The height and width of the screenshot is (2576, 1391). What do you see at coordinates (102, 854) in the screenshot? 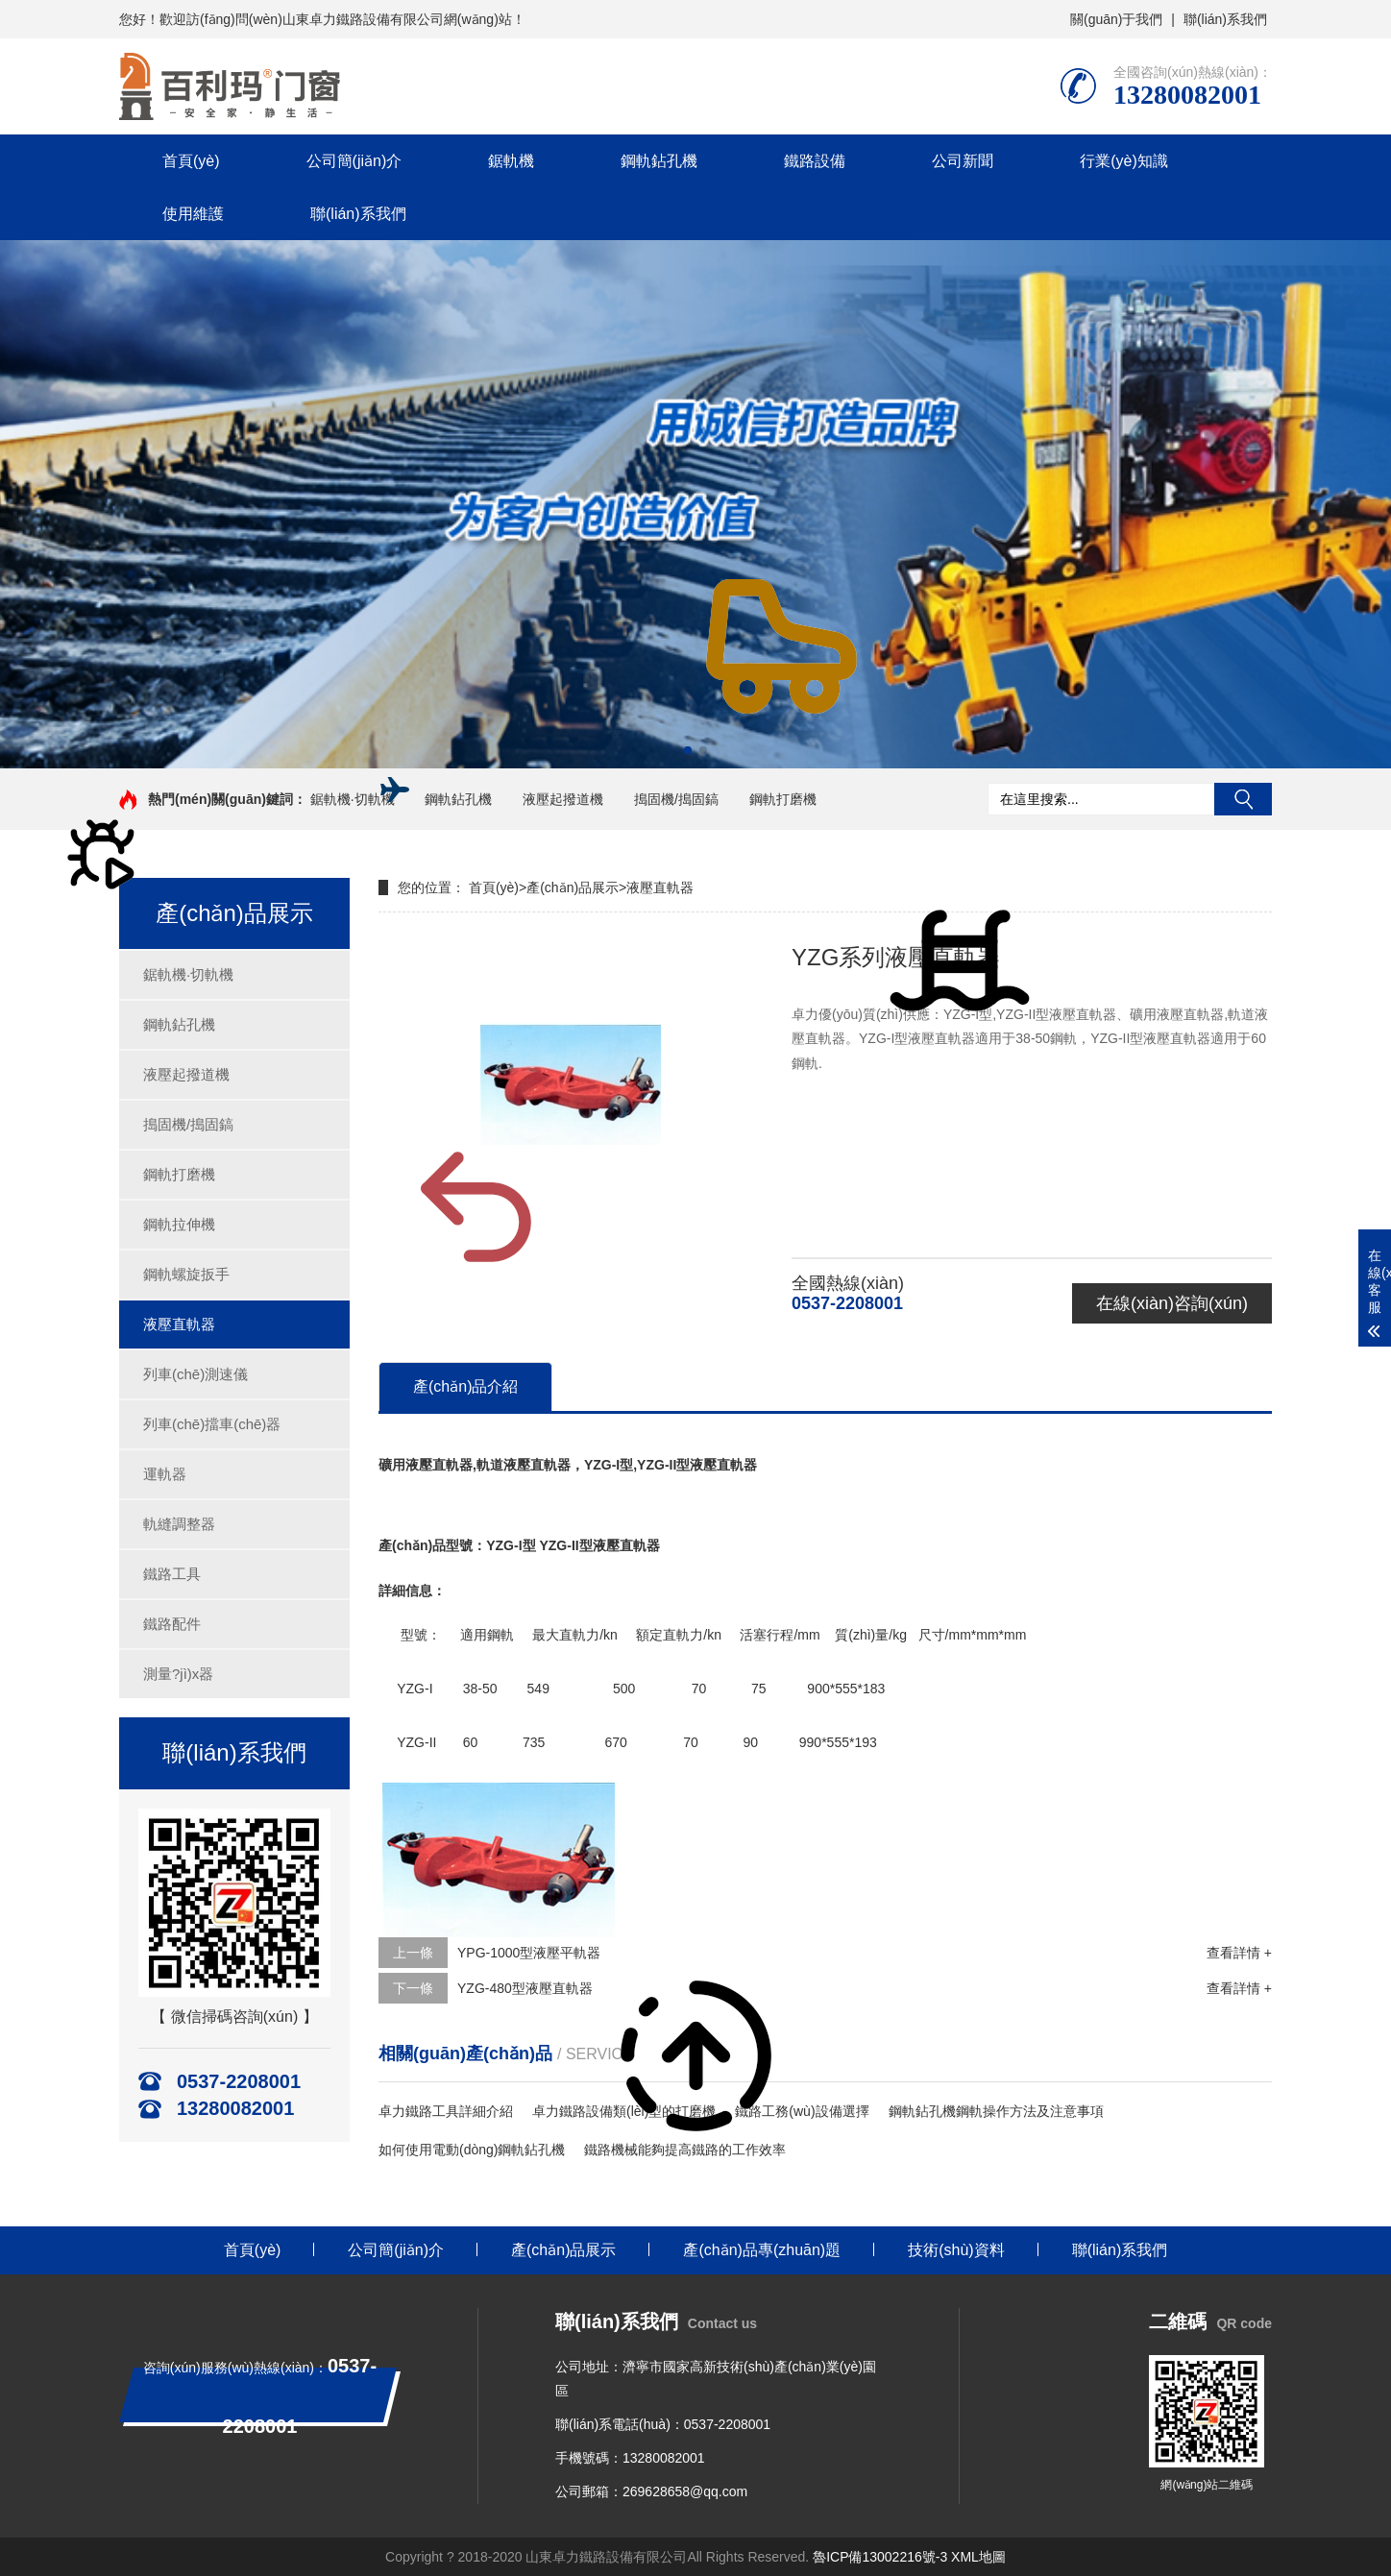
I see `start debugging session` at bounding box center [102, 854].